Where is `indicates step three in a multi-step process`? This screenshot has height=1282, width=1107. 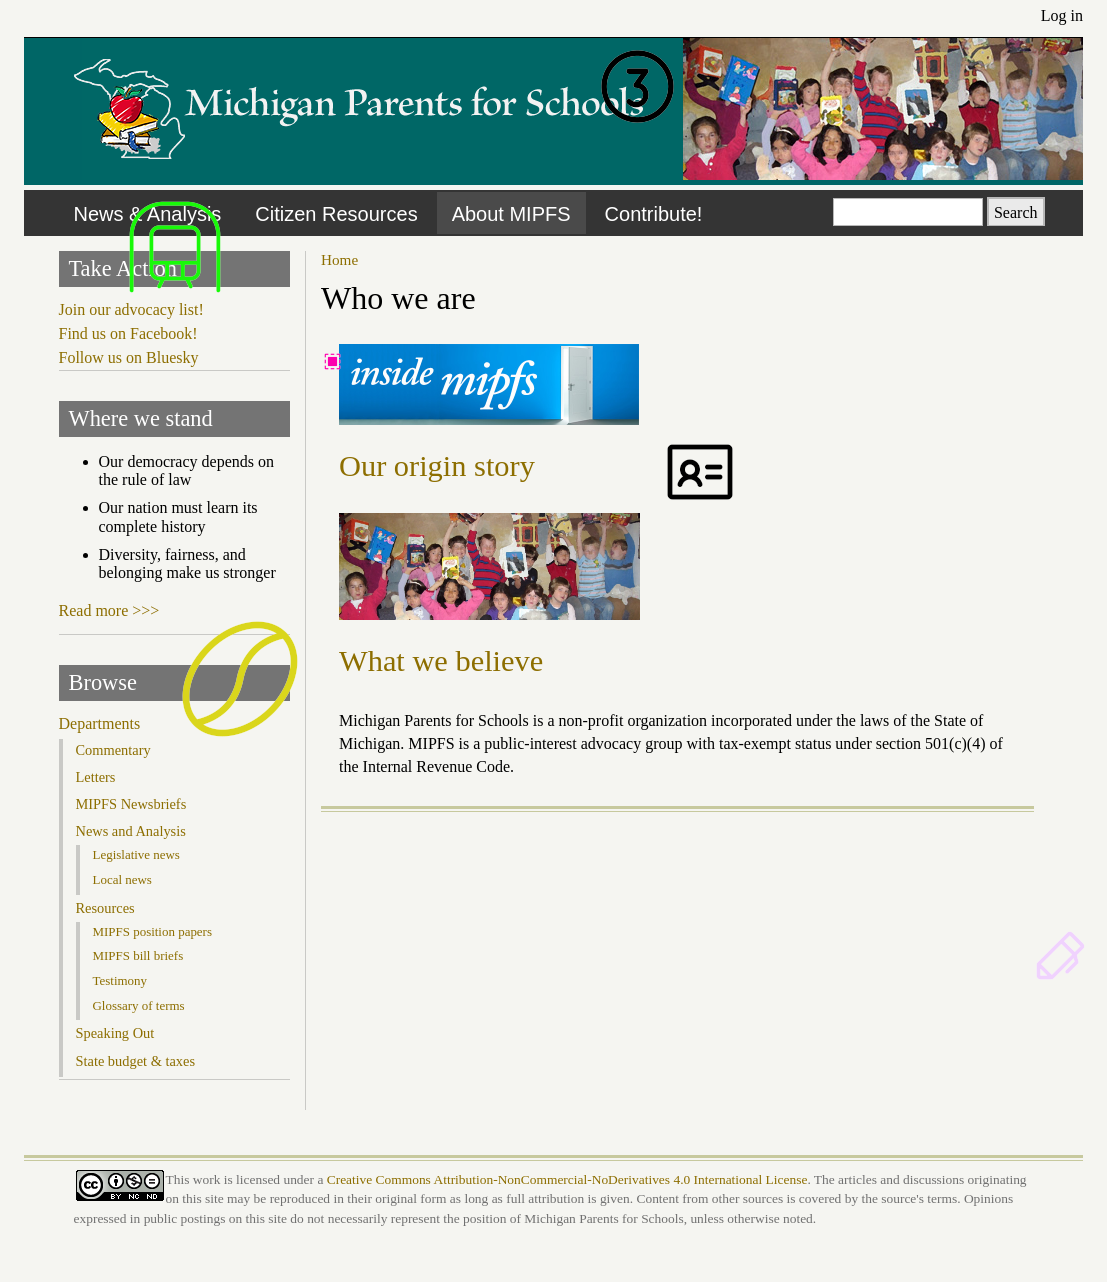 indicates step three in a multi-step process is located at coordinates (637, 86).